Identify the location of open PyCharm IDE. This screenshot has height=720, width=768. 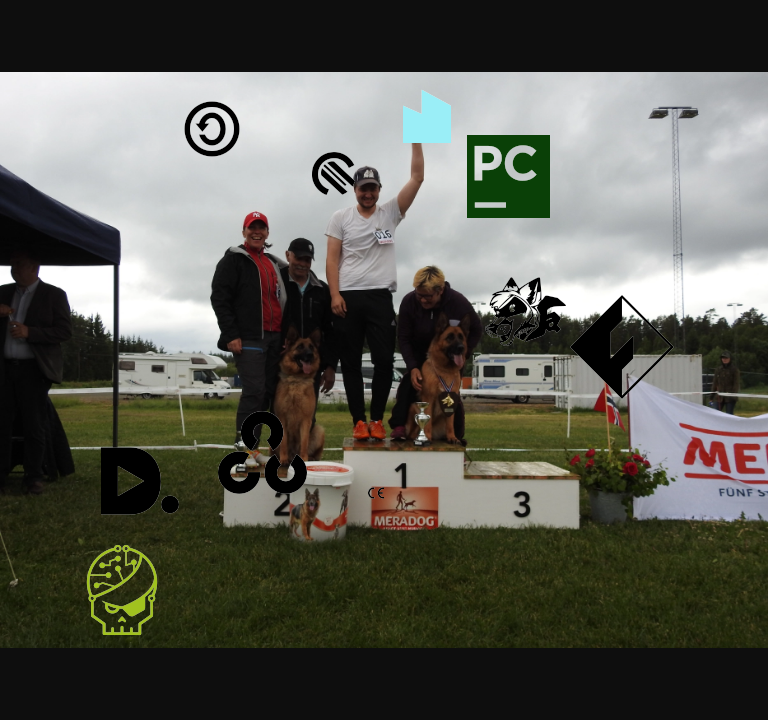
(508, 176).